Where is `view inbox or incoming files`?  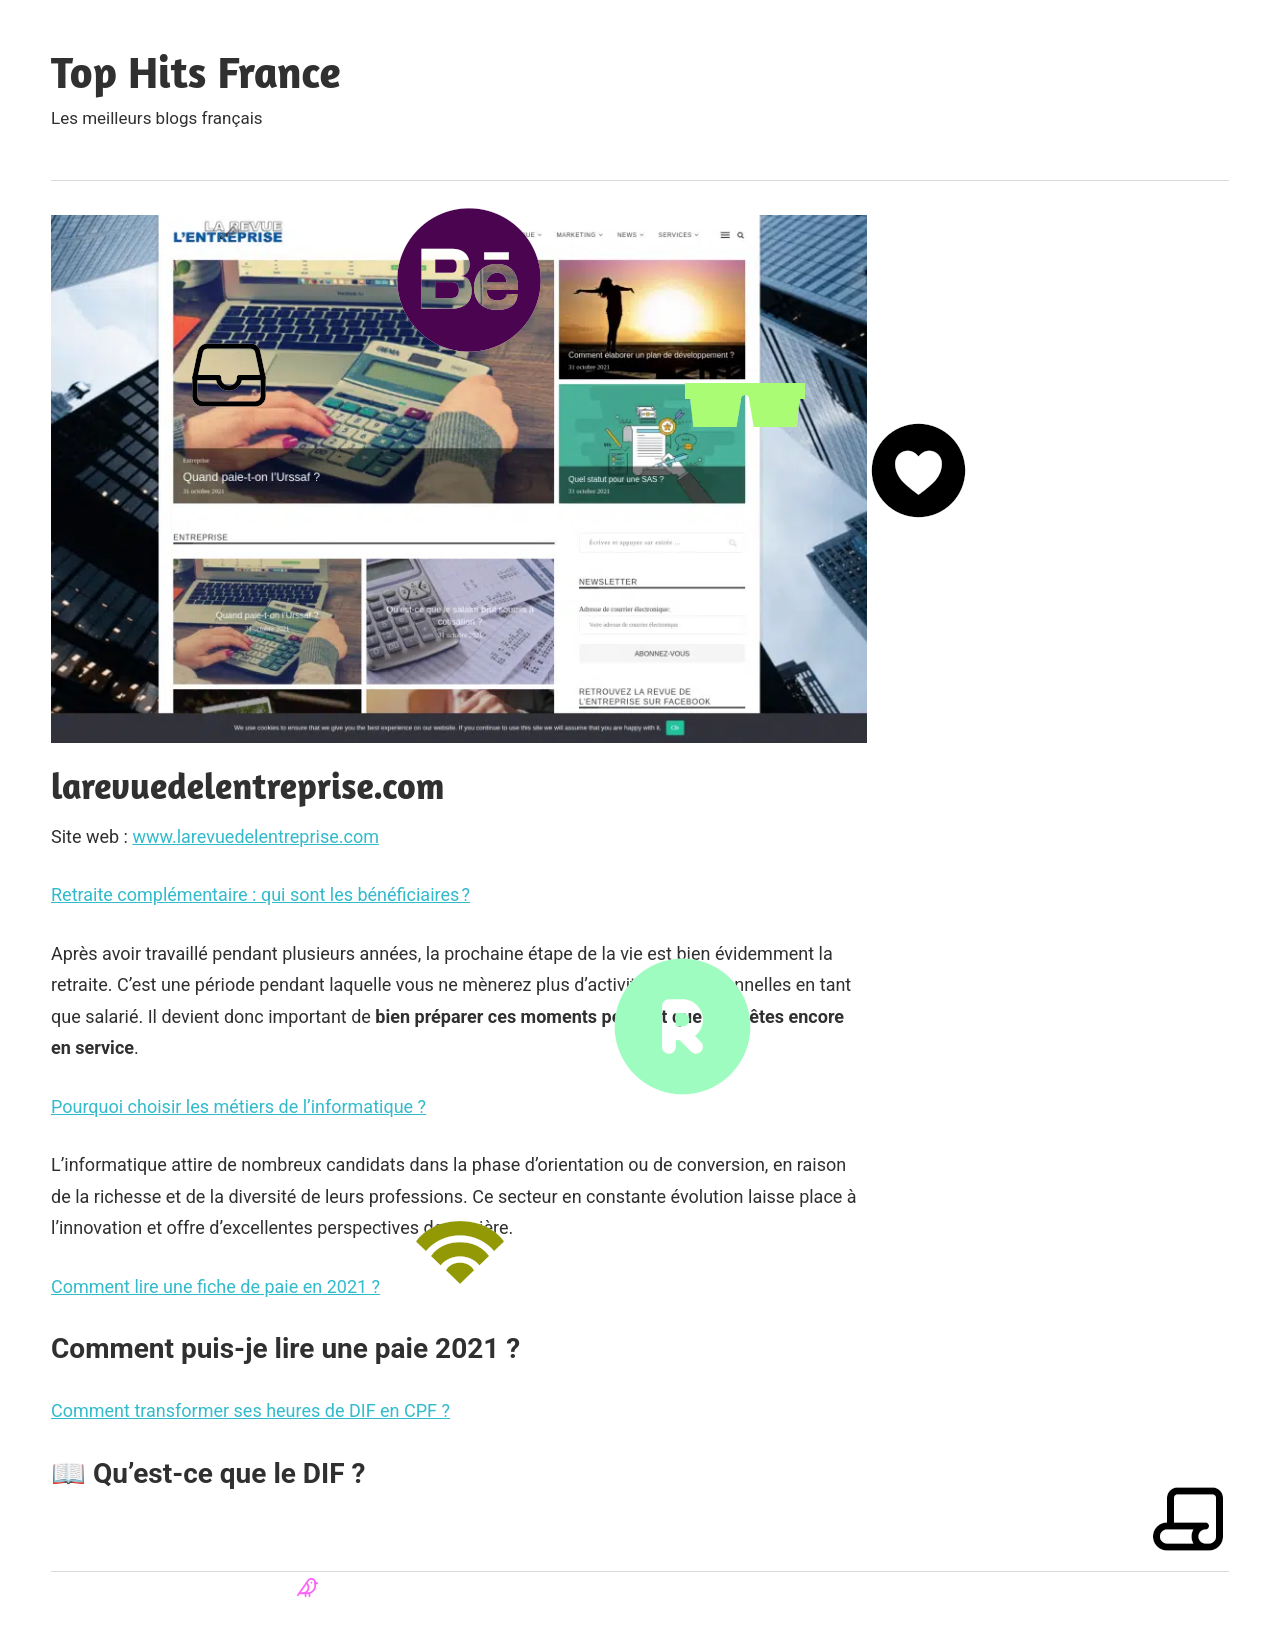 view inbox or incoming files is located at coordinates (229, 375).